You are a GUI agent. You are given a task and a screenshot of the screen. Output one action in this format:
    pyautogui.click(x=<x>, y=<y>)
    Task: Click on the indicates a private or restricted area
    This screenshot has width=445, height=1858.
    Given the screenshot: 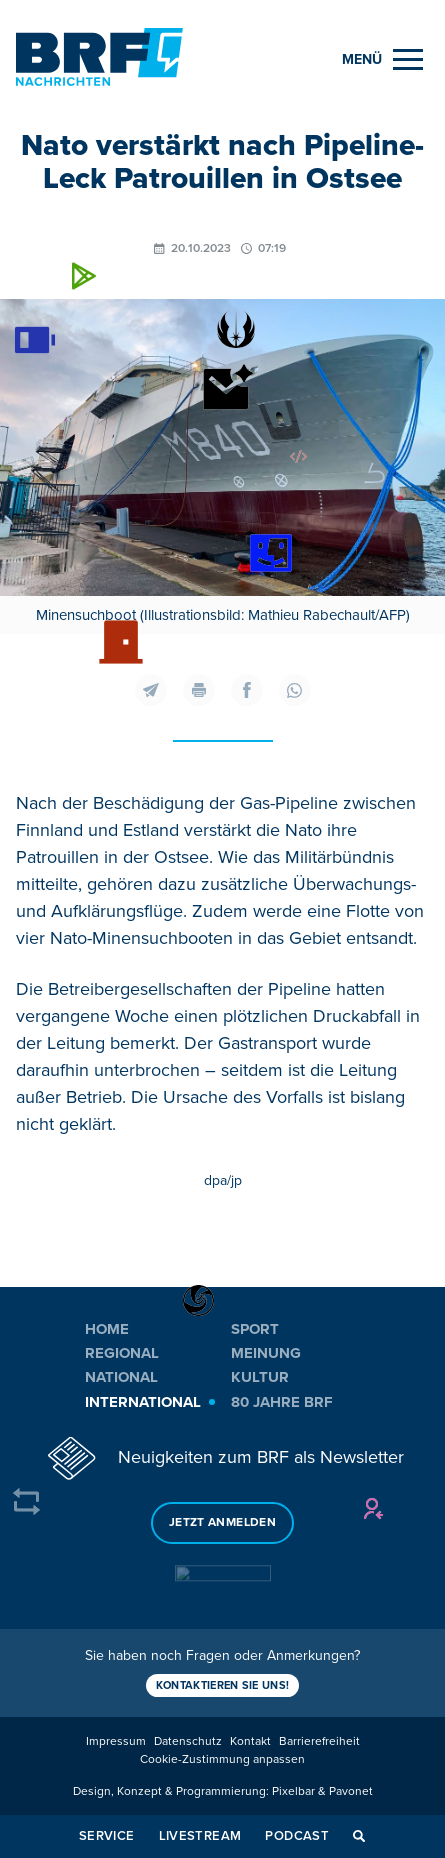 What is the action you would take?
    pyautogui.click(x=121, y=642)
    